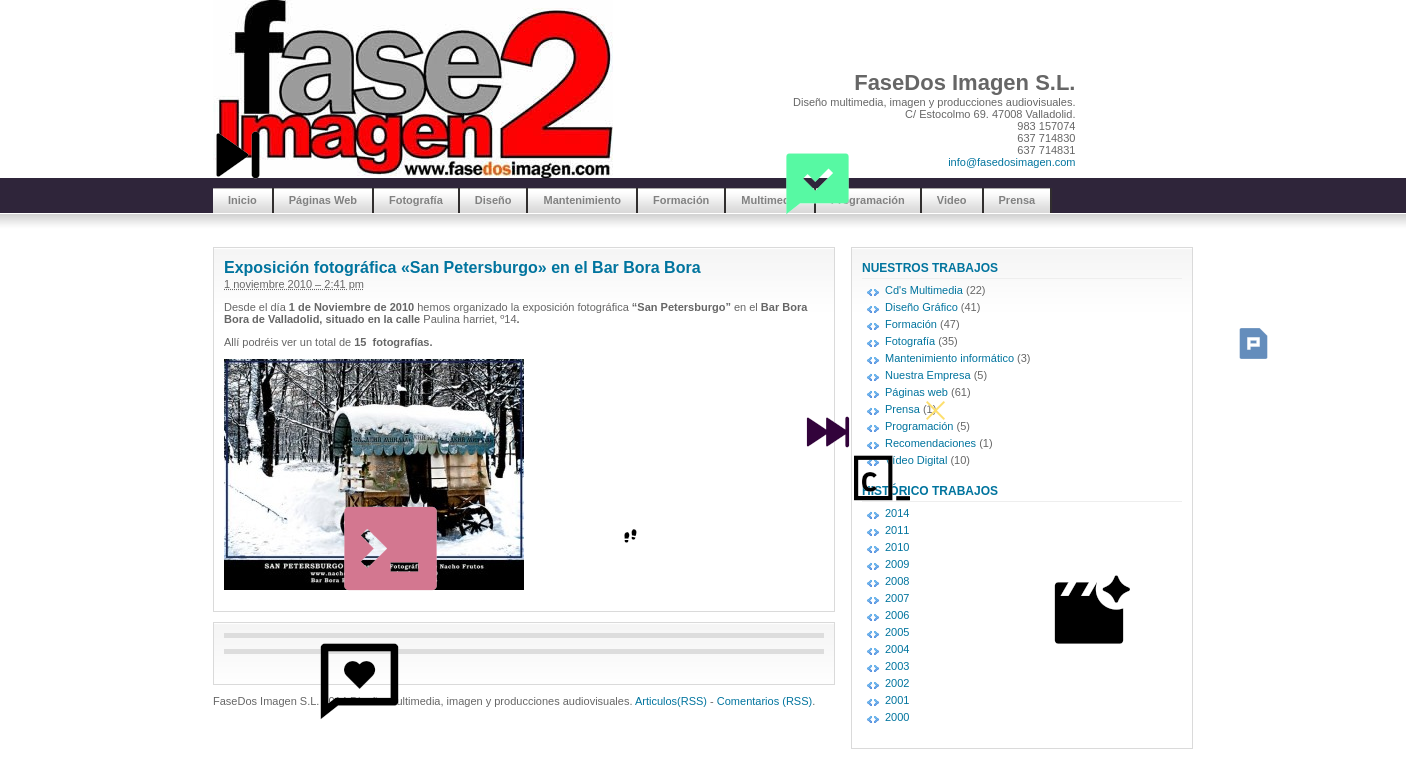 This screenshot has height=759, width=1406. What do you see at coordinates (1089, 613) in the screenshot?
I see `access AI-powered video editing tools` at bounding box center [1089, 613].